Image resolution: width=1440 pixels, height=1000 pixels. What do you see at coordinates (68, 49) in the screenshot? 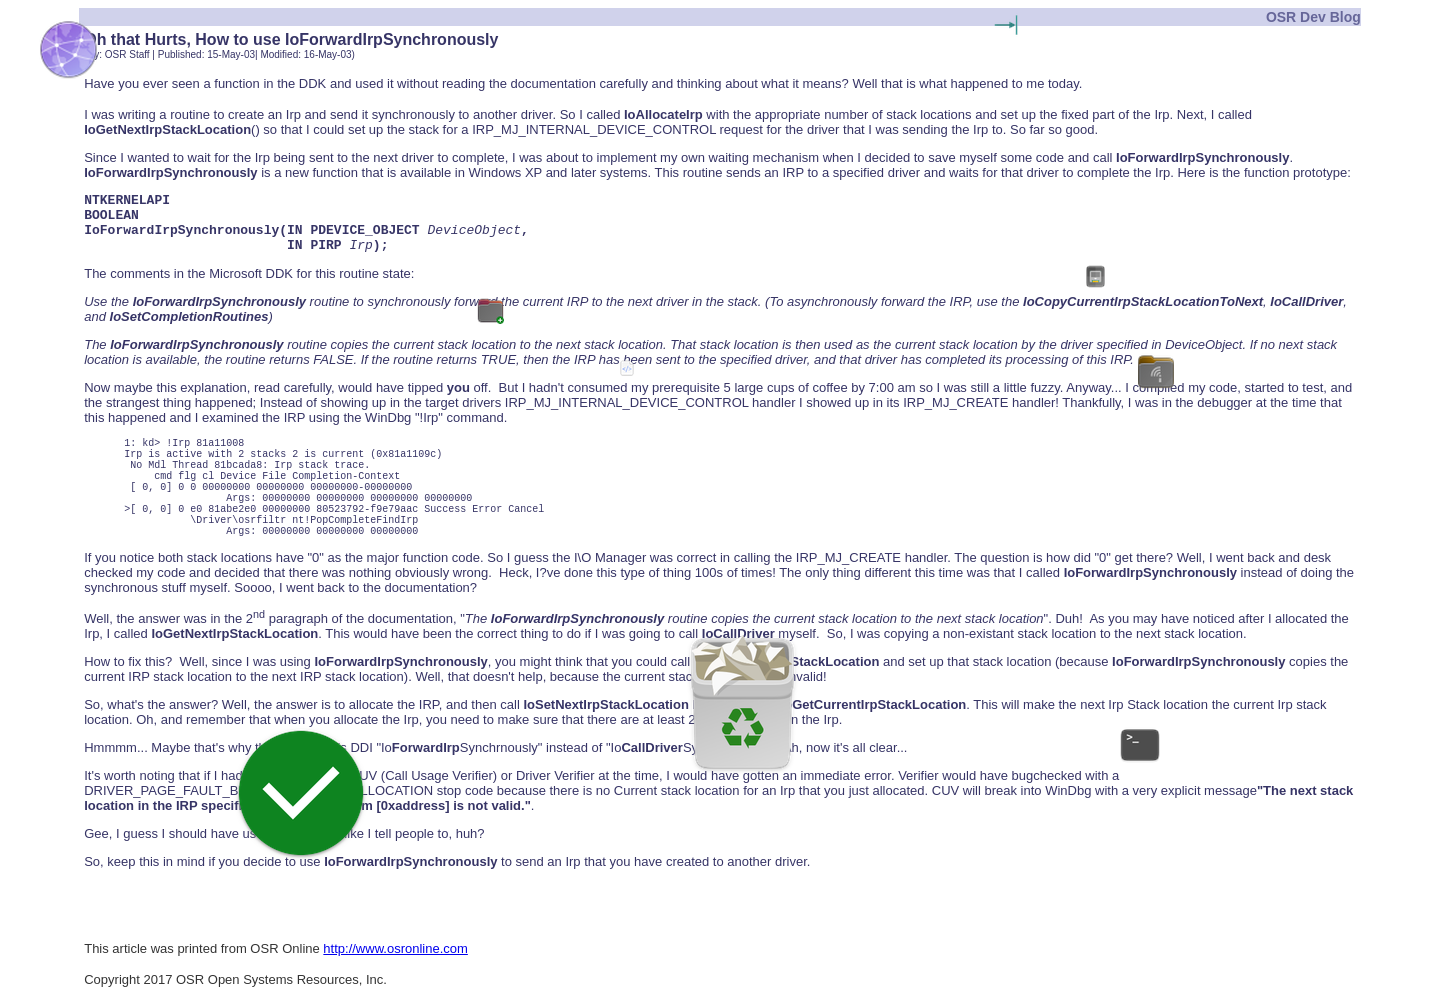
I see `access network and internet settings` at bounding box center [68, 49].